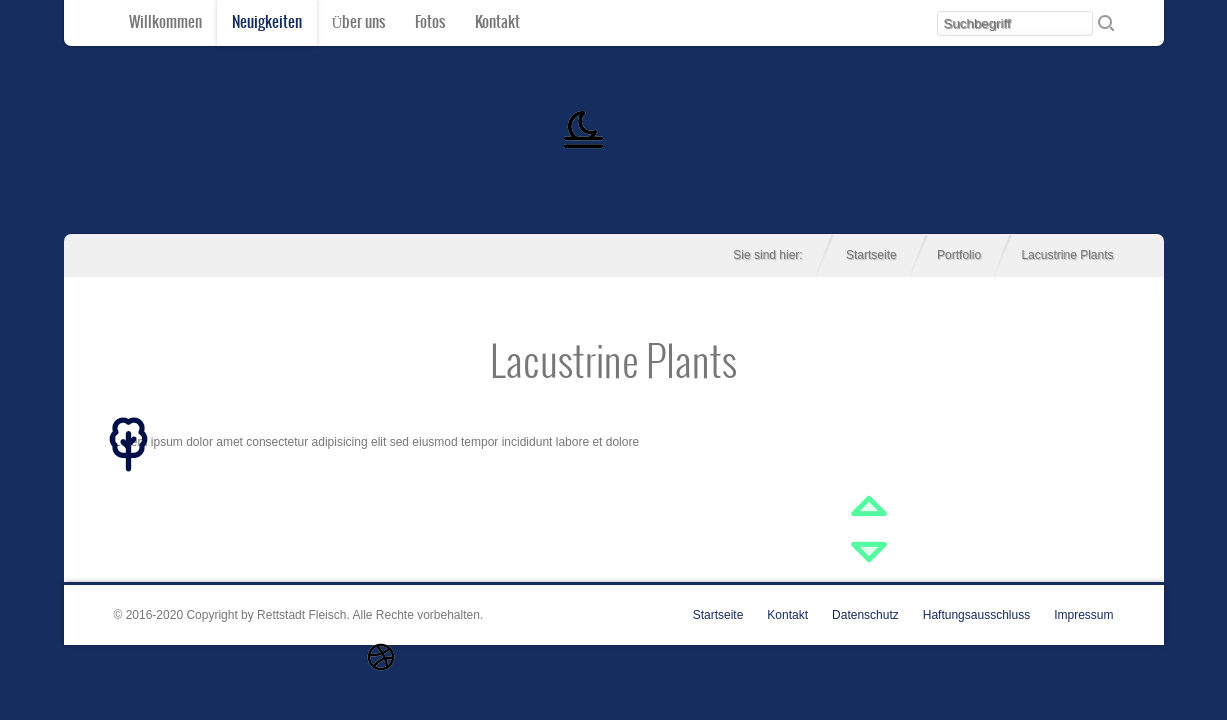  Describe the element at coordinates (583, 130) in the screenshot. I see `indicates hazy or foggy nighttime weather conditions` at that location.